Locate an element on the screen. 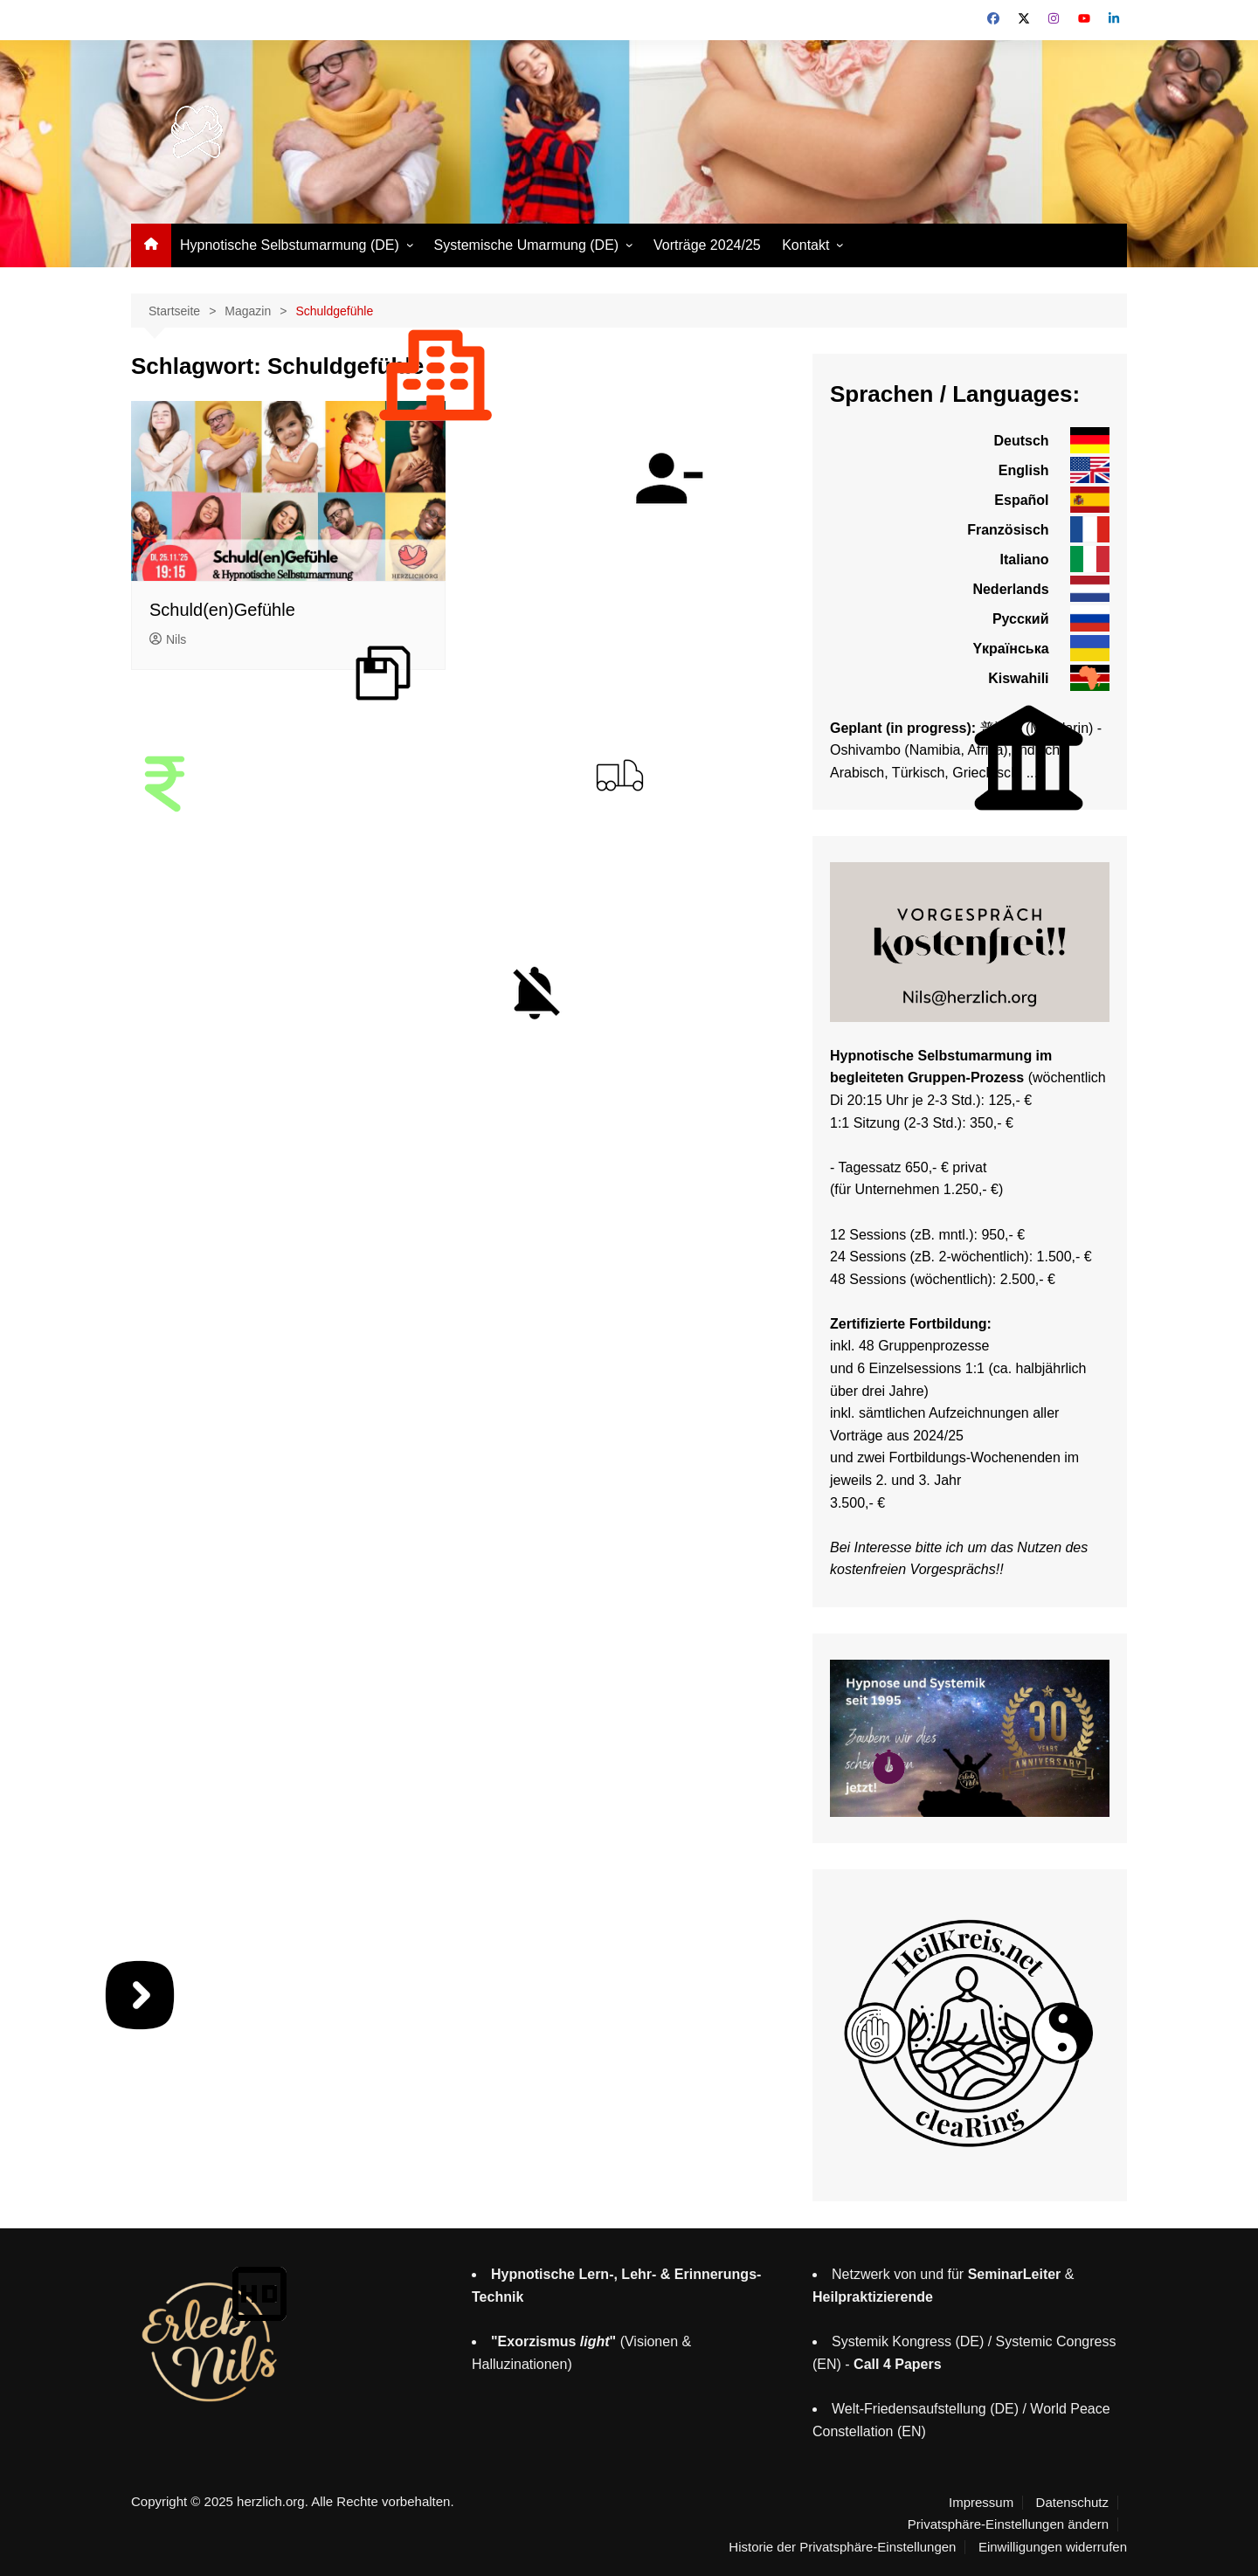  indicates high definition video quality is available is located at coordinates (259, 2294).